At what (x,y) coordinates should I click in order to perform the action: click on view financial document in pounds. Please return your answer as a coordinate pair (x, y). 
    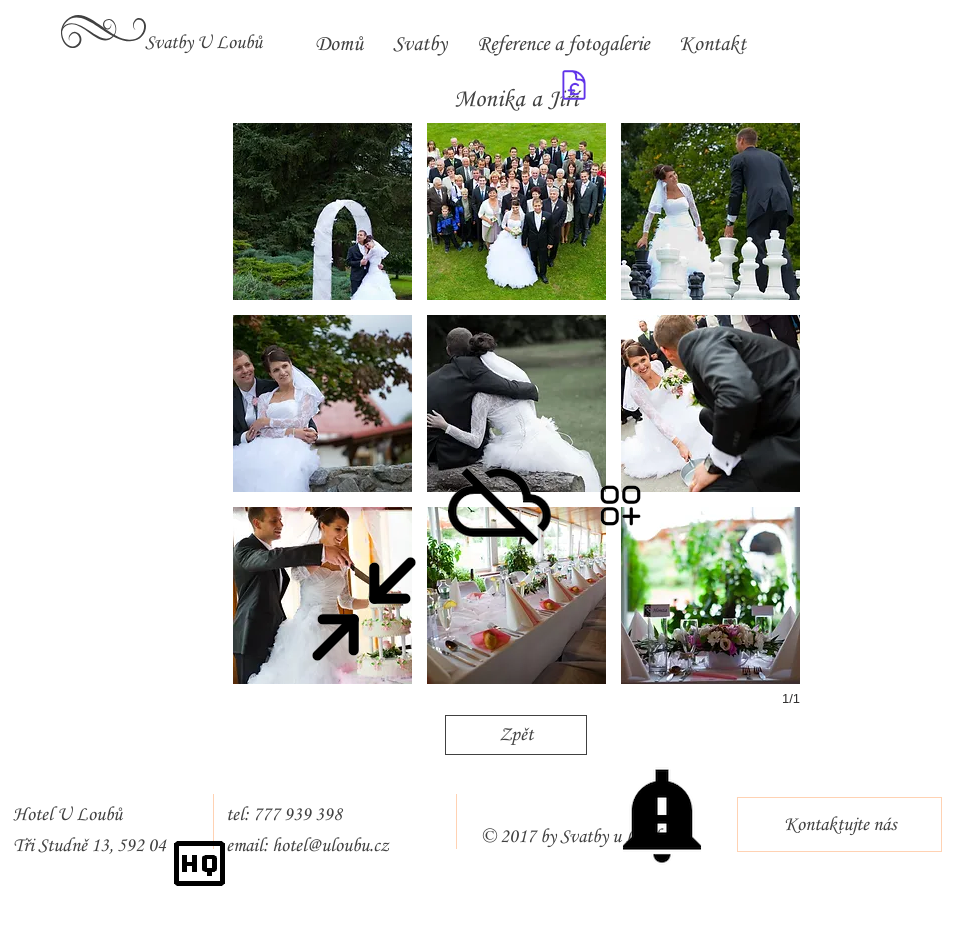
    Looking at the image, I should click on (574, 85).